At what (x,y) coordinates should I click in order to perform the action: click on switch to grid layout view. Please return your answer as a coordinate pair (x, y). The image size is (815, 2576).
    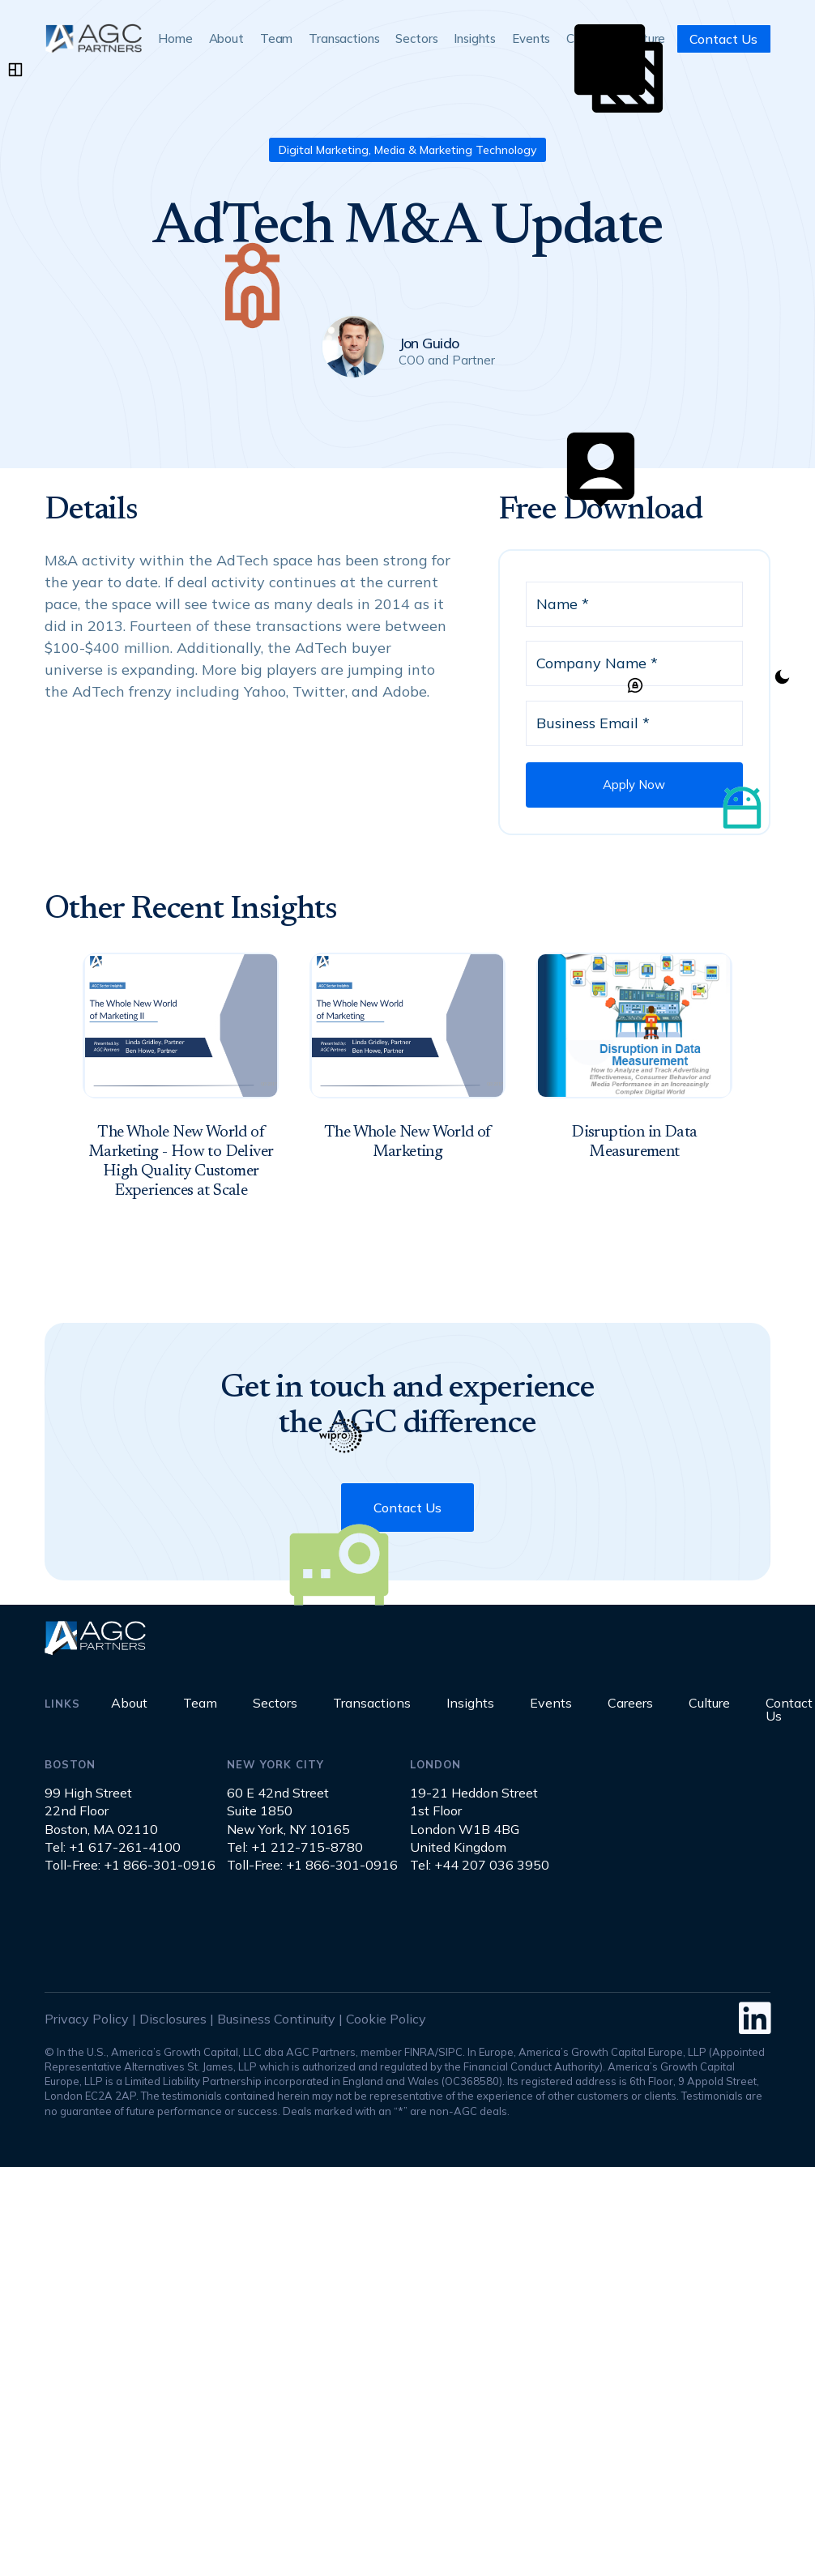
    Looking at the image, I should click on (15, 70).